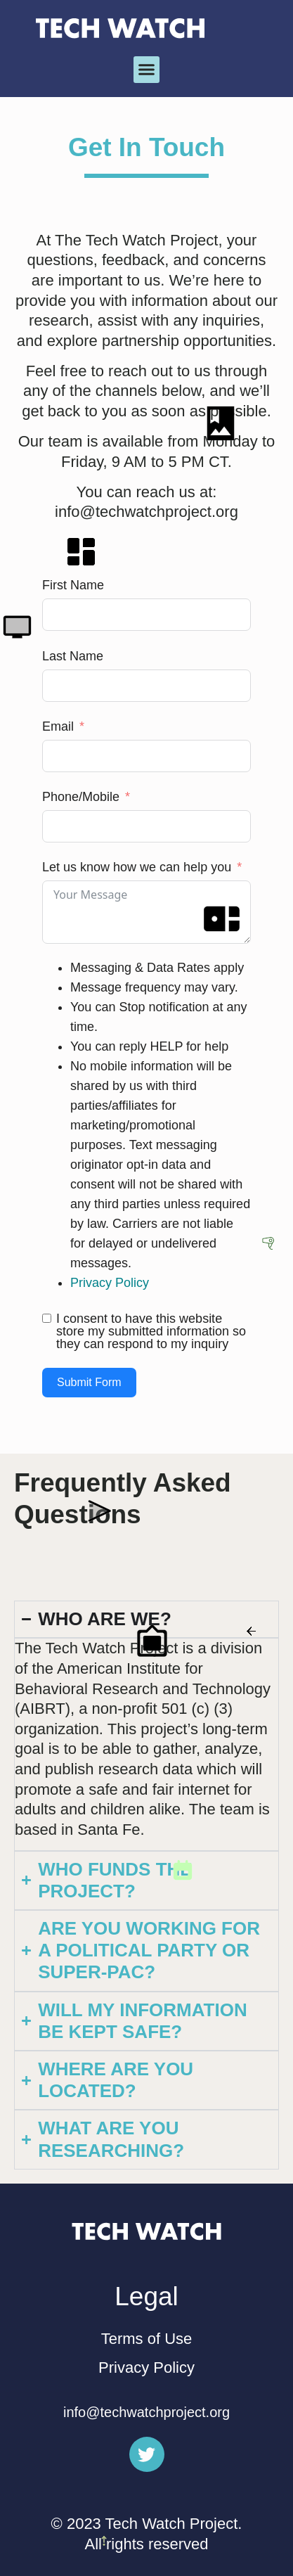 The height and width of the screenshot is (2576, 293). What do you see at coordinates (268, 1243) in the screenshot?
I see `hair styling or salon services` at bounding box center [268, 1243].